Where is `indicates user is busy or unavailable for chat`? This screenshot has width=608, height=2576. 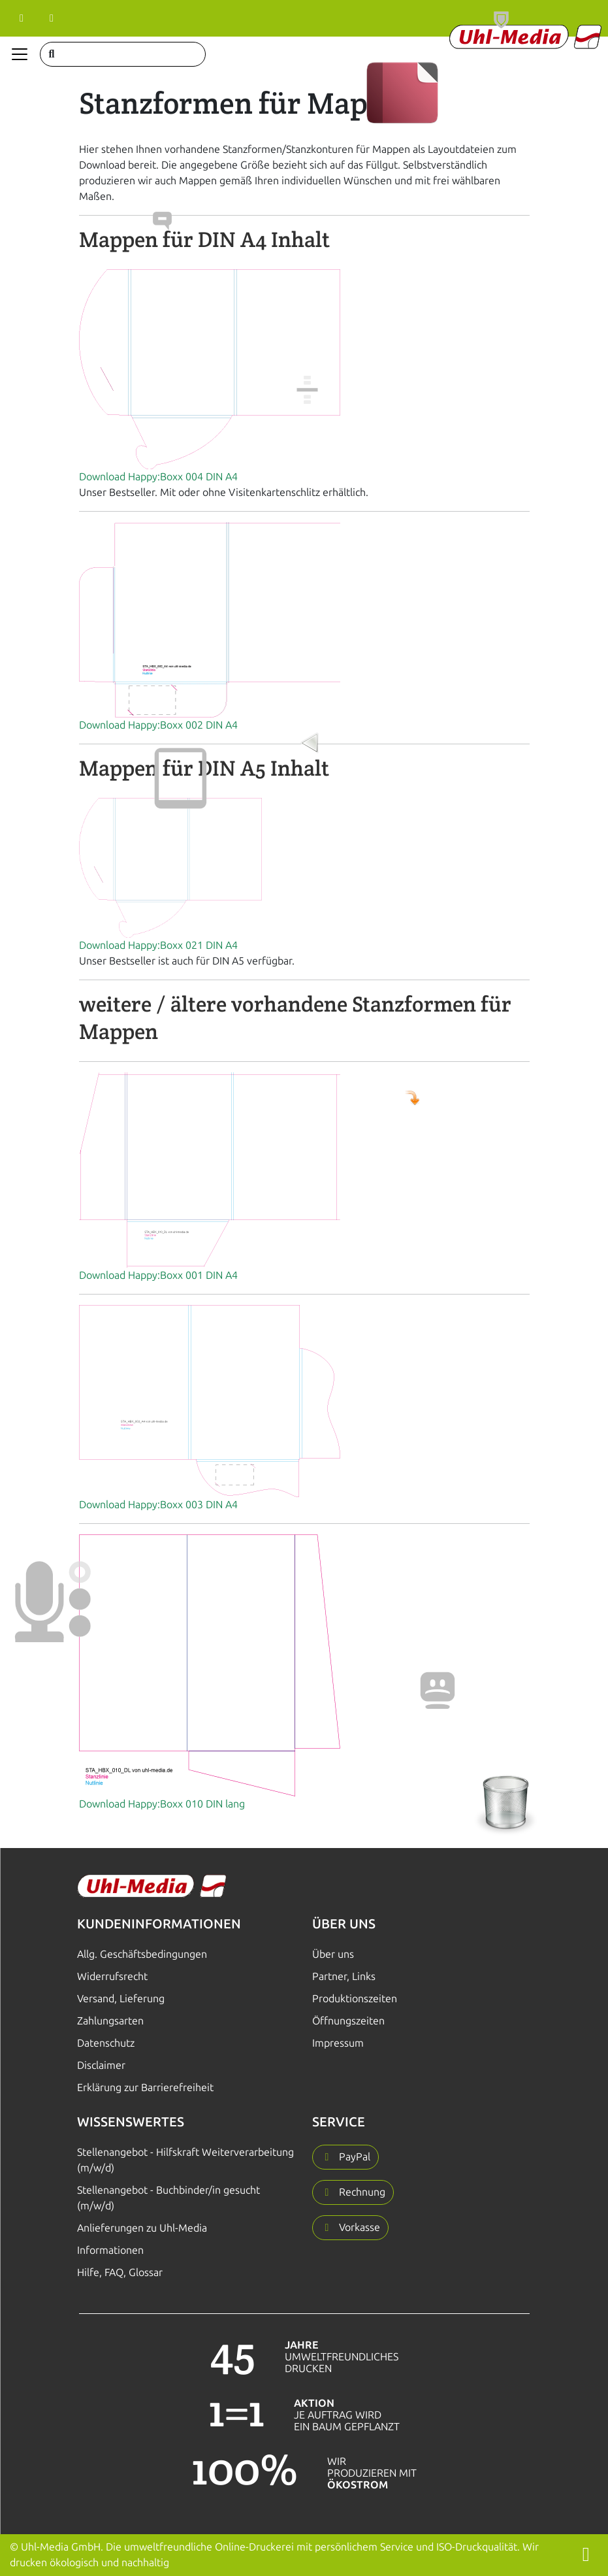
indicates user is busy or unavailable for chat is located at coordinates (162, 221).